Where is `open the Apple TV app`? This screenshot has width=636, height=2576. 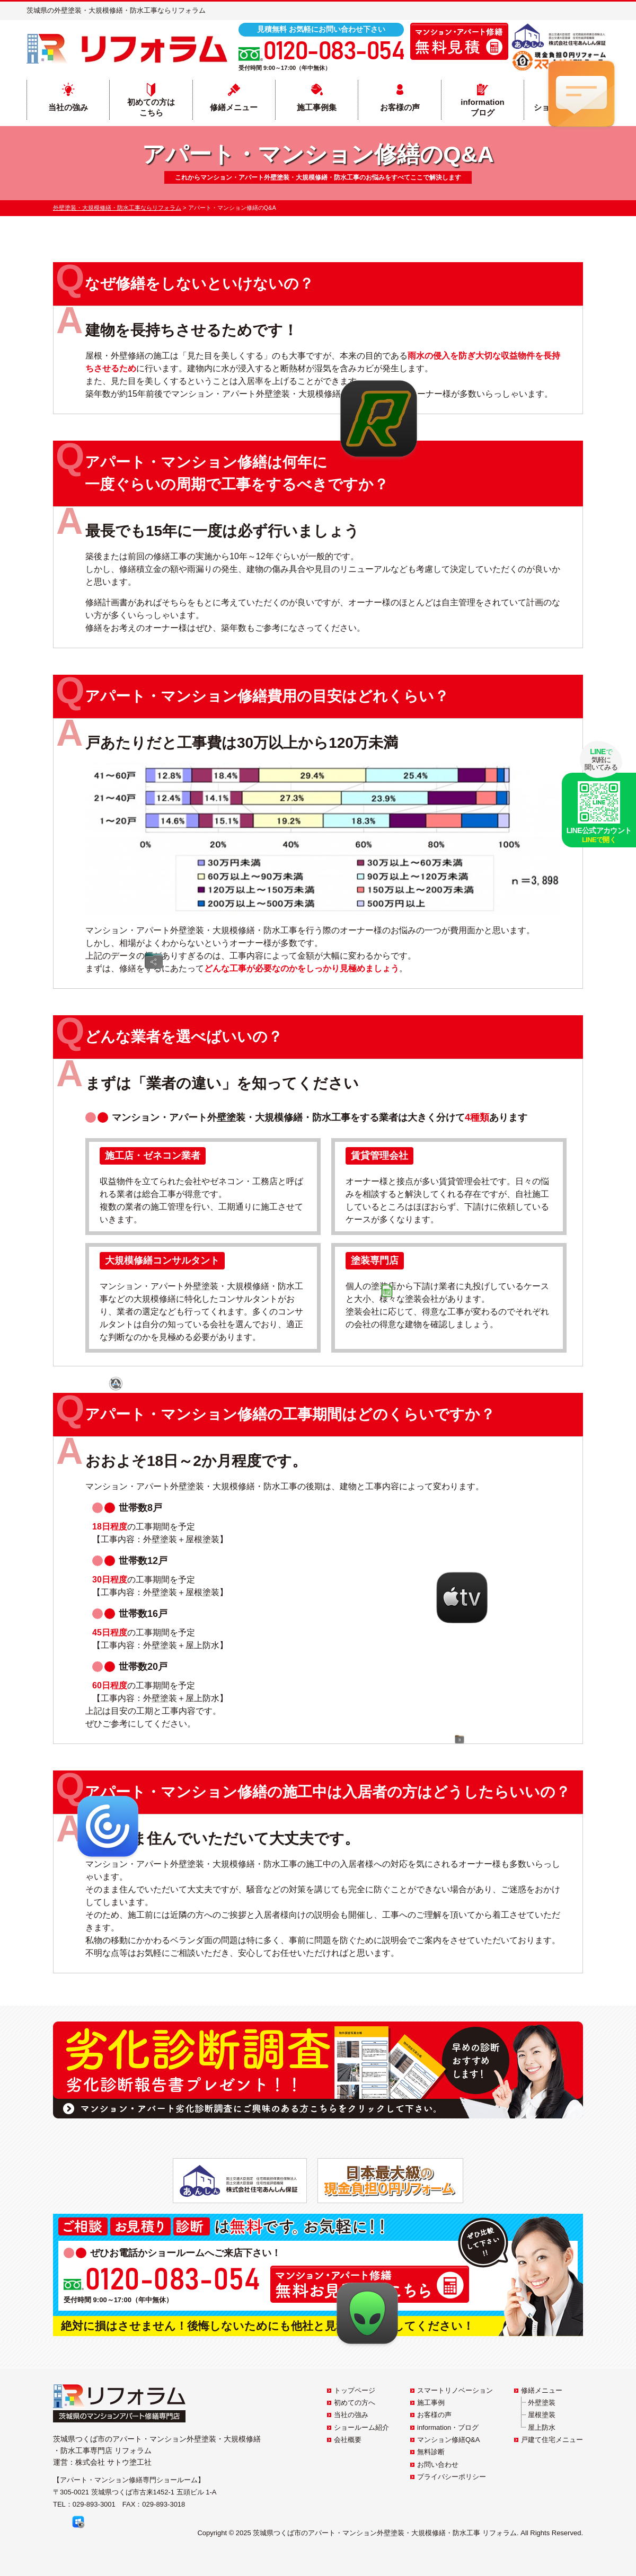 open the Apple TV app is located at coordinates (462, 1597).